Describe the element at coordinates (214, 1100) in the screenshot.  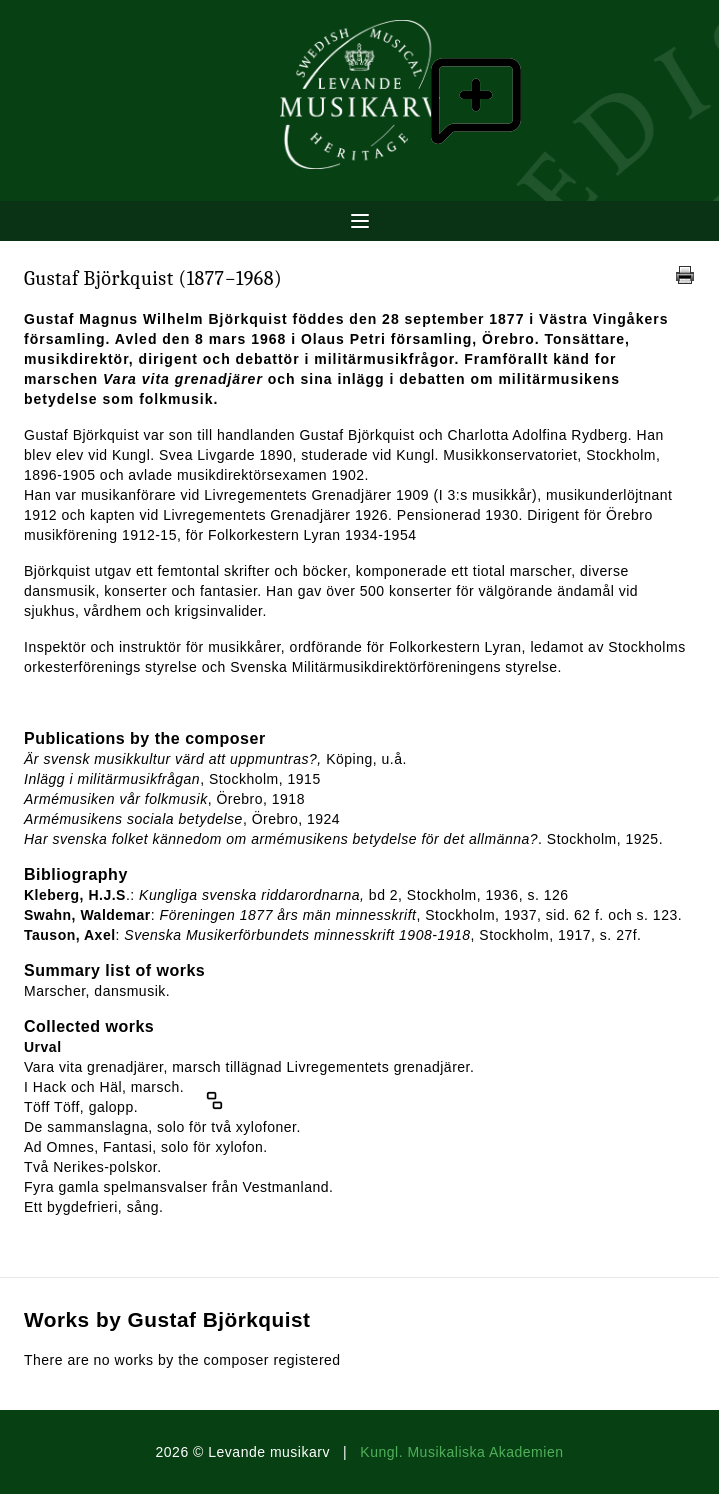
I see `ungroup selected objects` at that location.